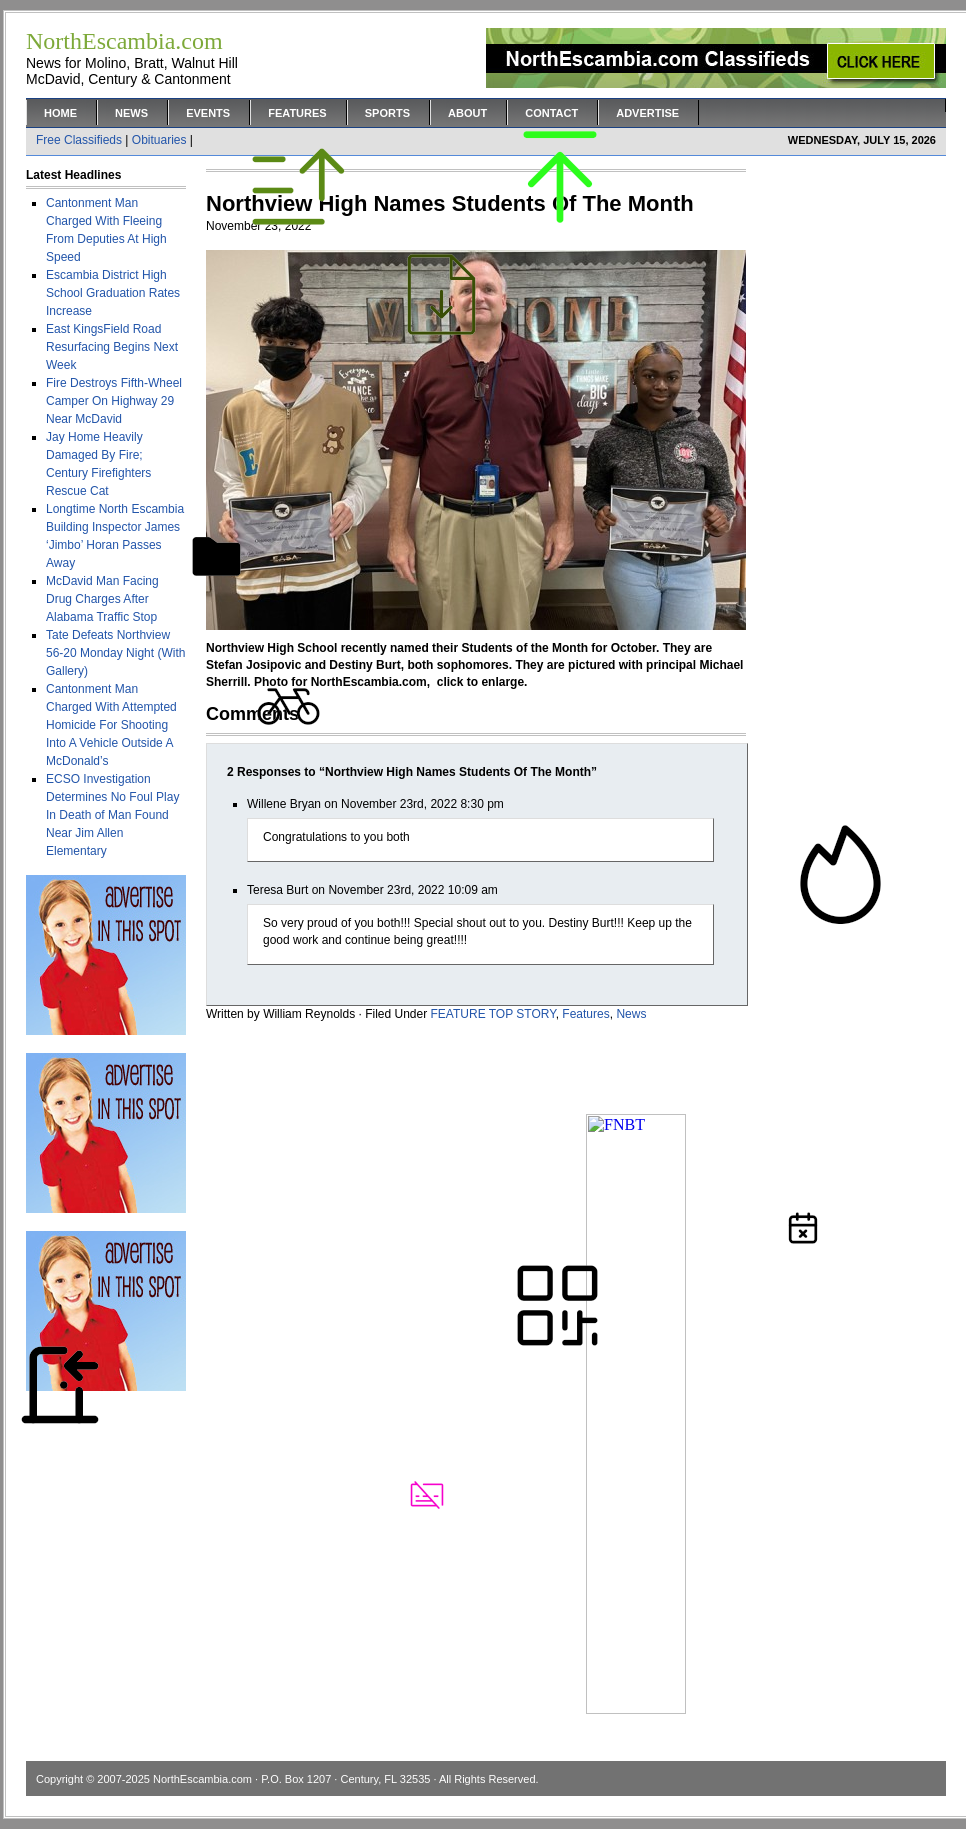 This screenshot has height=1829, width=966. What do you see at coordinates (560, 177) in the screenshot?
I see `move item to top of list` at bounding box center [560, 177].